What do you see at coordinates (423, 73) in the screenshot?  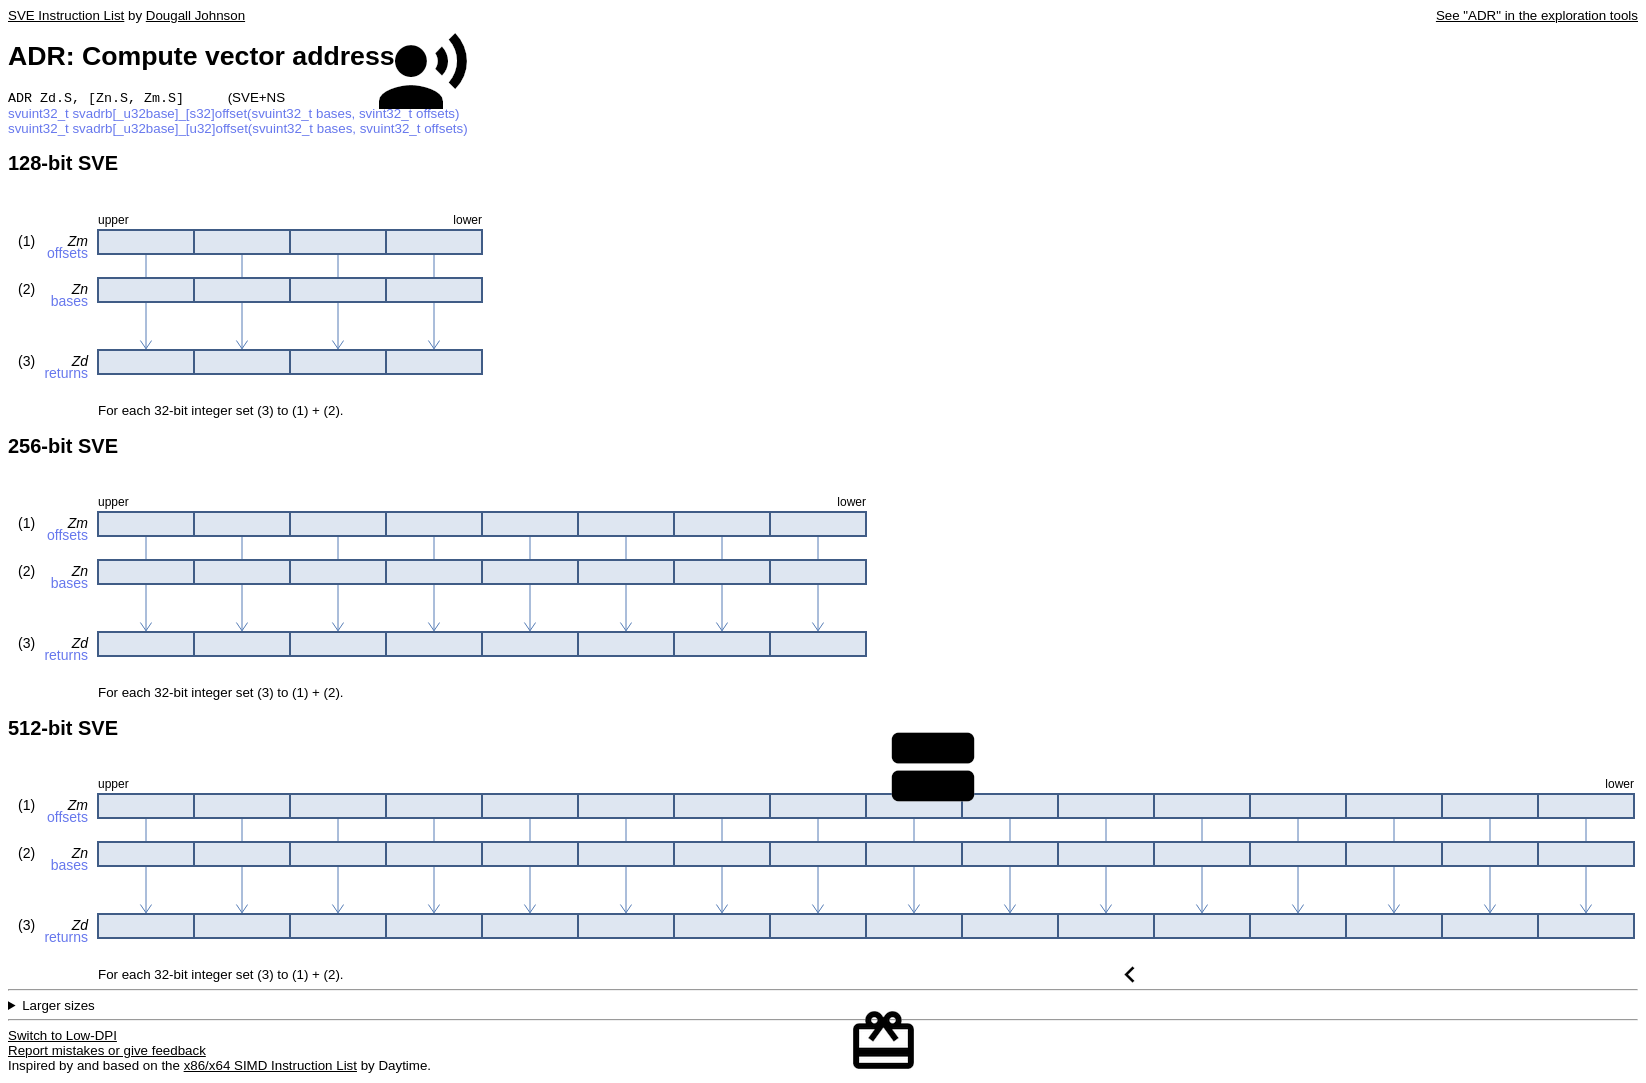 I see `activate voice recording or speech input` at bounding box center [423, 73].